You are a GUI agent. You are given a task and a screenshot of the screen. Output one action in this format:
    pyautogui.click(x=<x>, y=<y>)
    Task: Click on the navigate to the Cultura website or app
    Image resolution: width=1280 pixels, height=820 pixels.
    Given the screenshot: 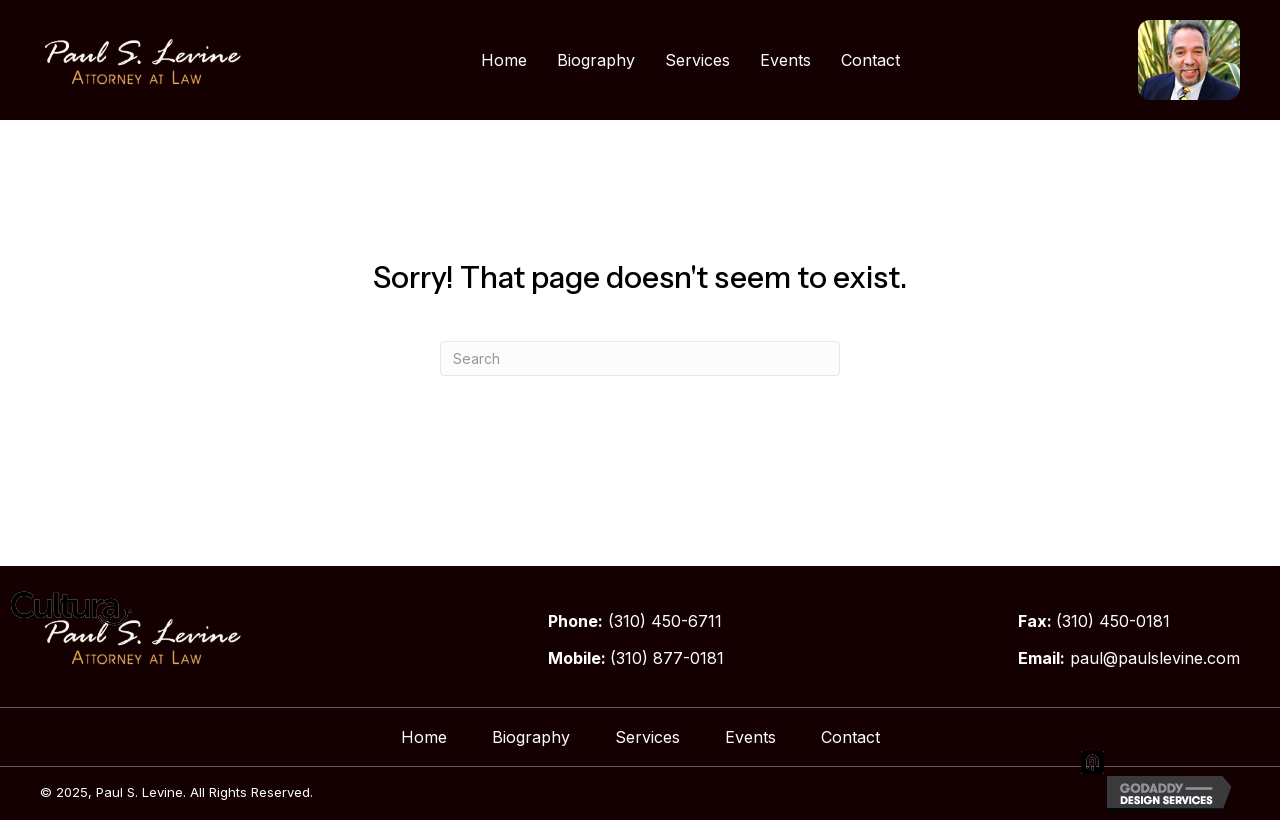 What is the action you would take?
    pyautogui.click(x=71, y=608)
    